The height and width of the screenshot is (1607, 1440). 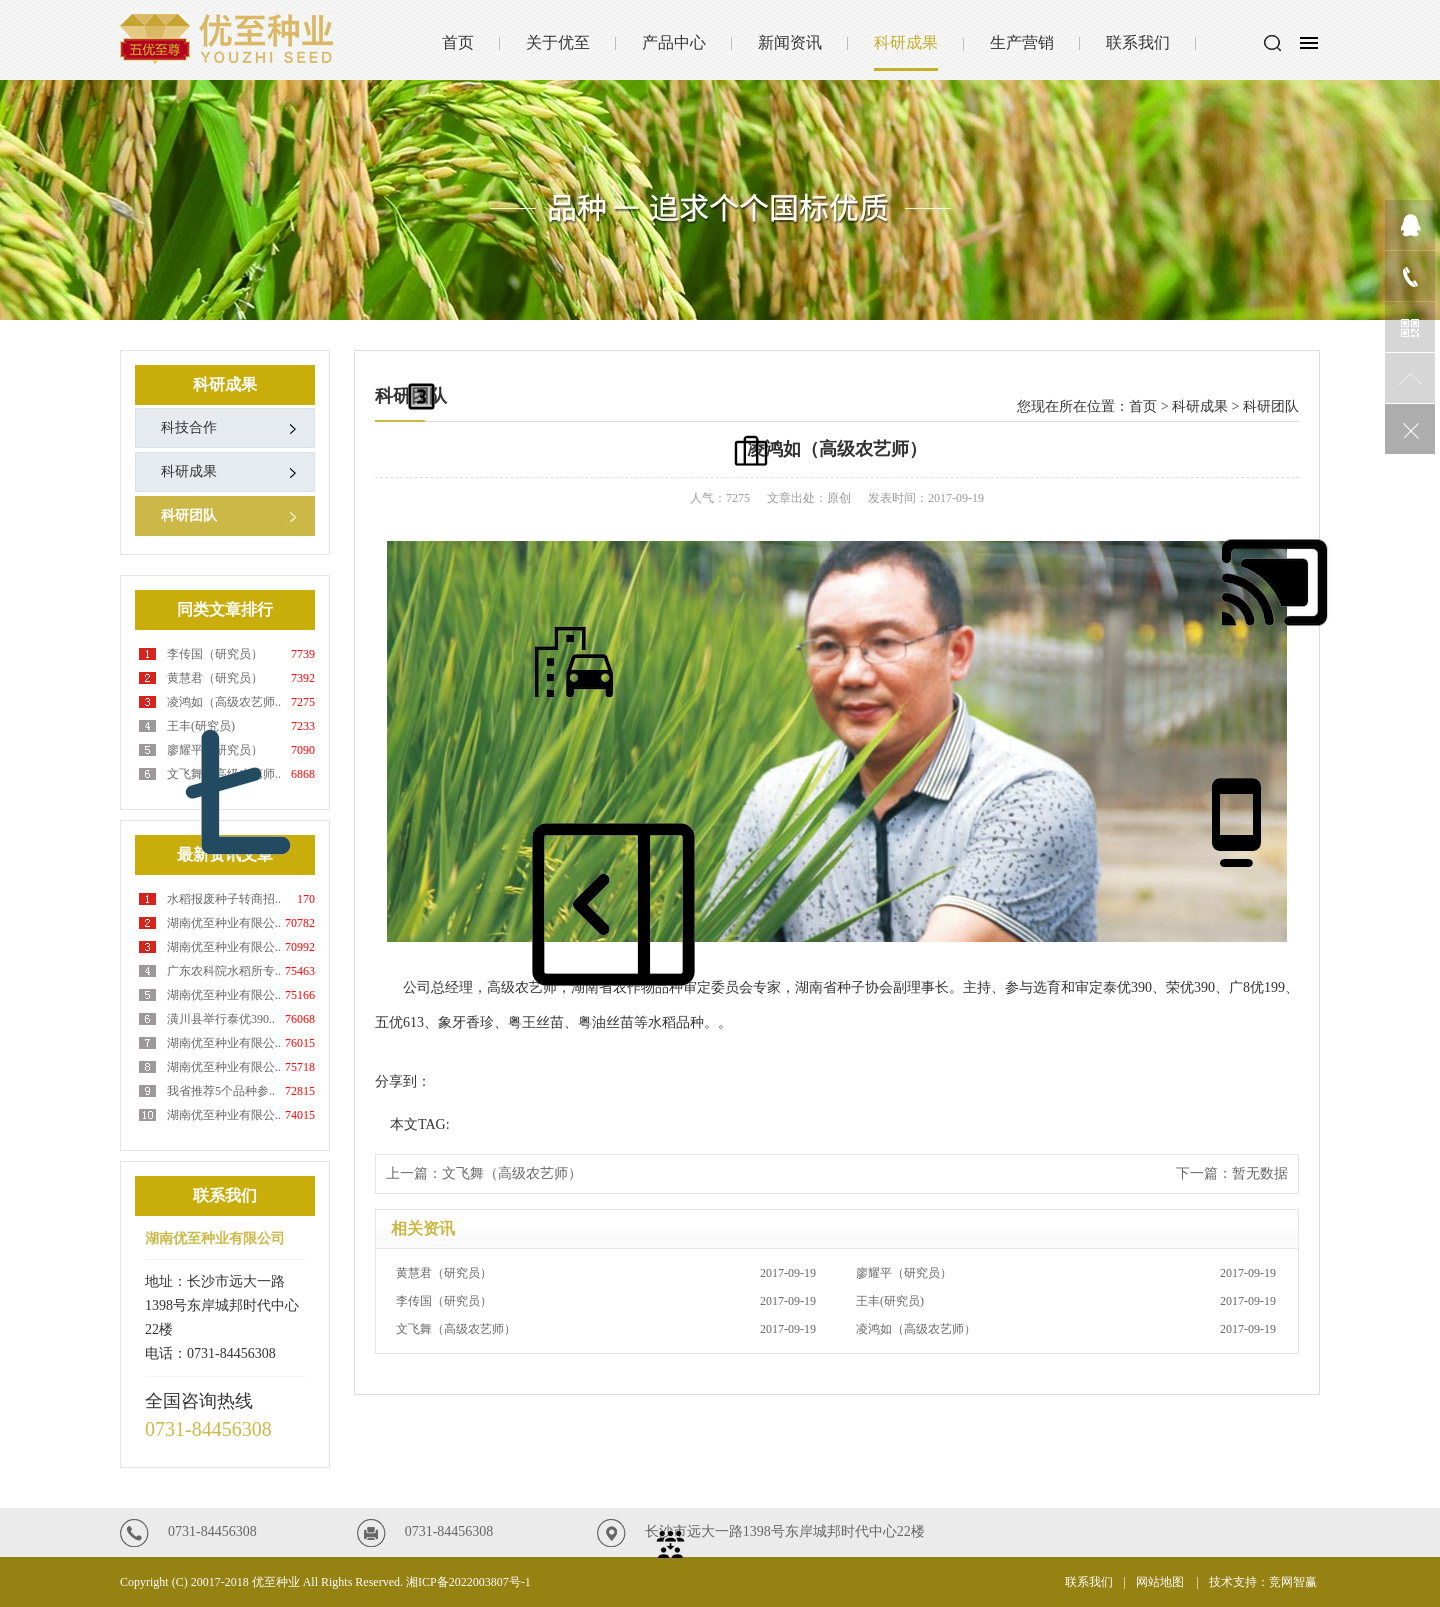 I want to click on select option 3 in a numbered list, so click(x=421, y=396).